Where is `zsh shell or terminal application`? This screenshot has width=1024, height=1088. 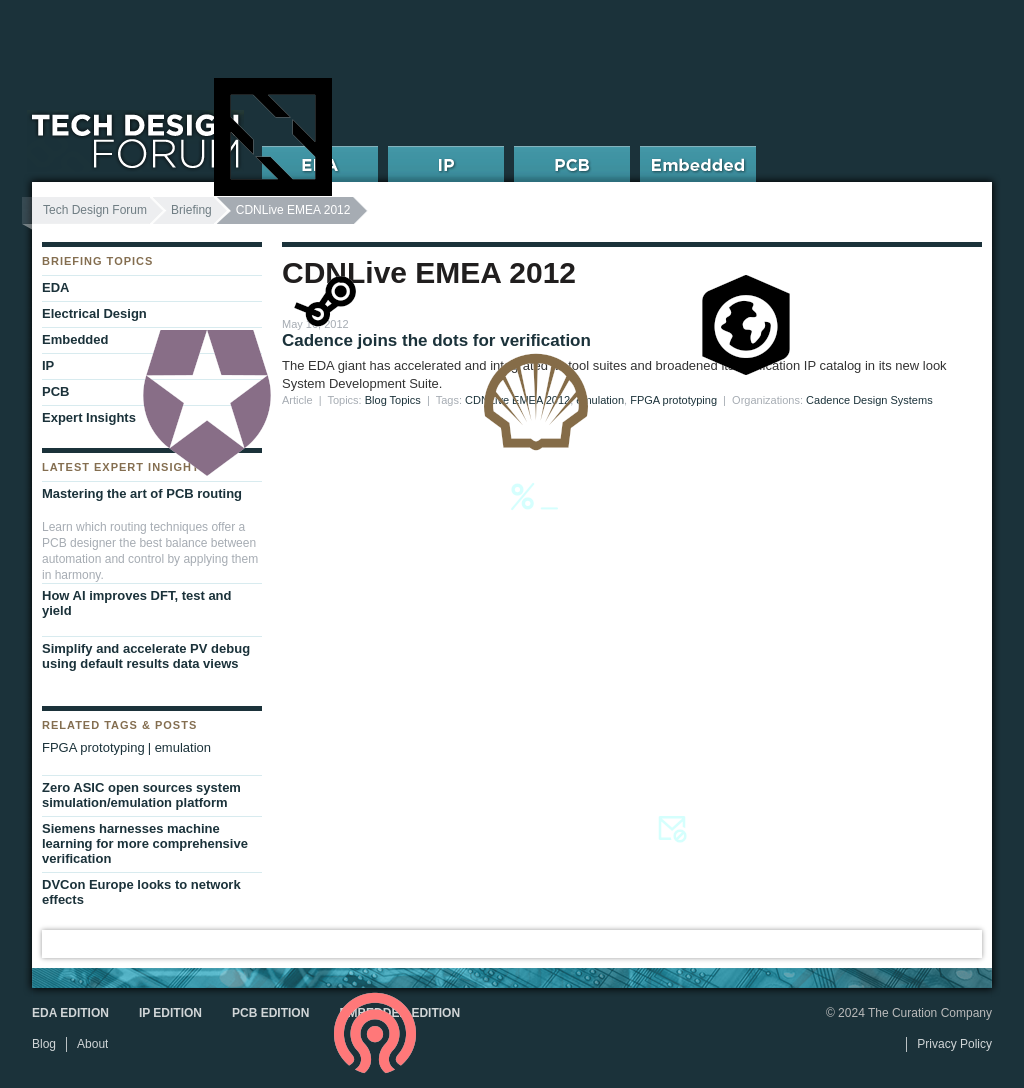
zsh shell or terminal application is located at coordinates (534, 496).